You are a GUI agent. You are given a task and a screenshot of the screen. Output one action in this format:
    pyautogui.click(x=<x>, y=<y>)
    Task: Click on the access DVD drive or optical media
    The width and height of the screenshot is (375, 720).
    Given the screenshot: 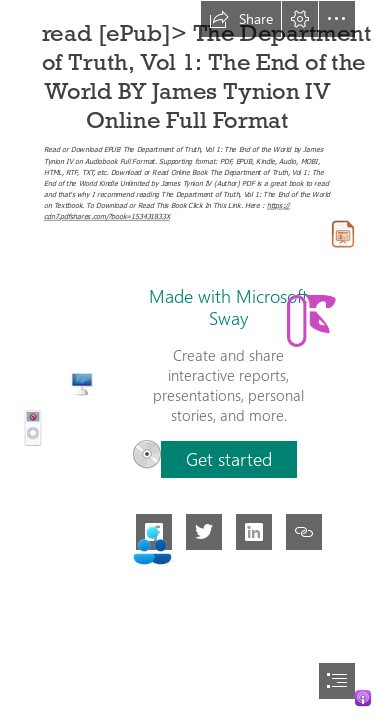 What is the action you would take?
    pyautogui.click(x=147, y=454)
    